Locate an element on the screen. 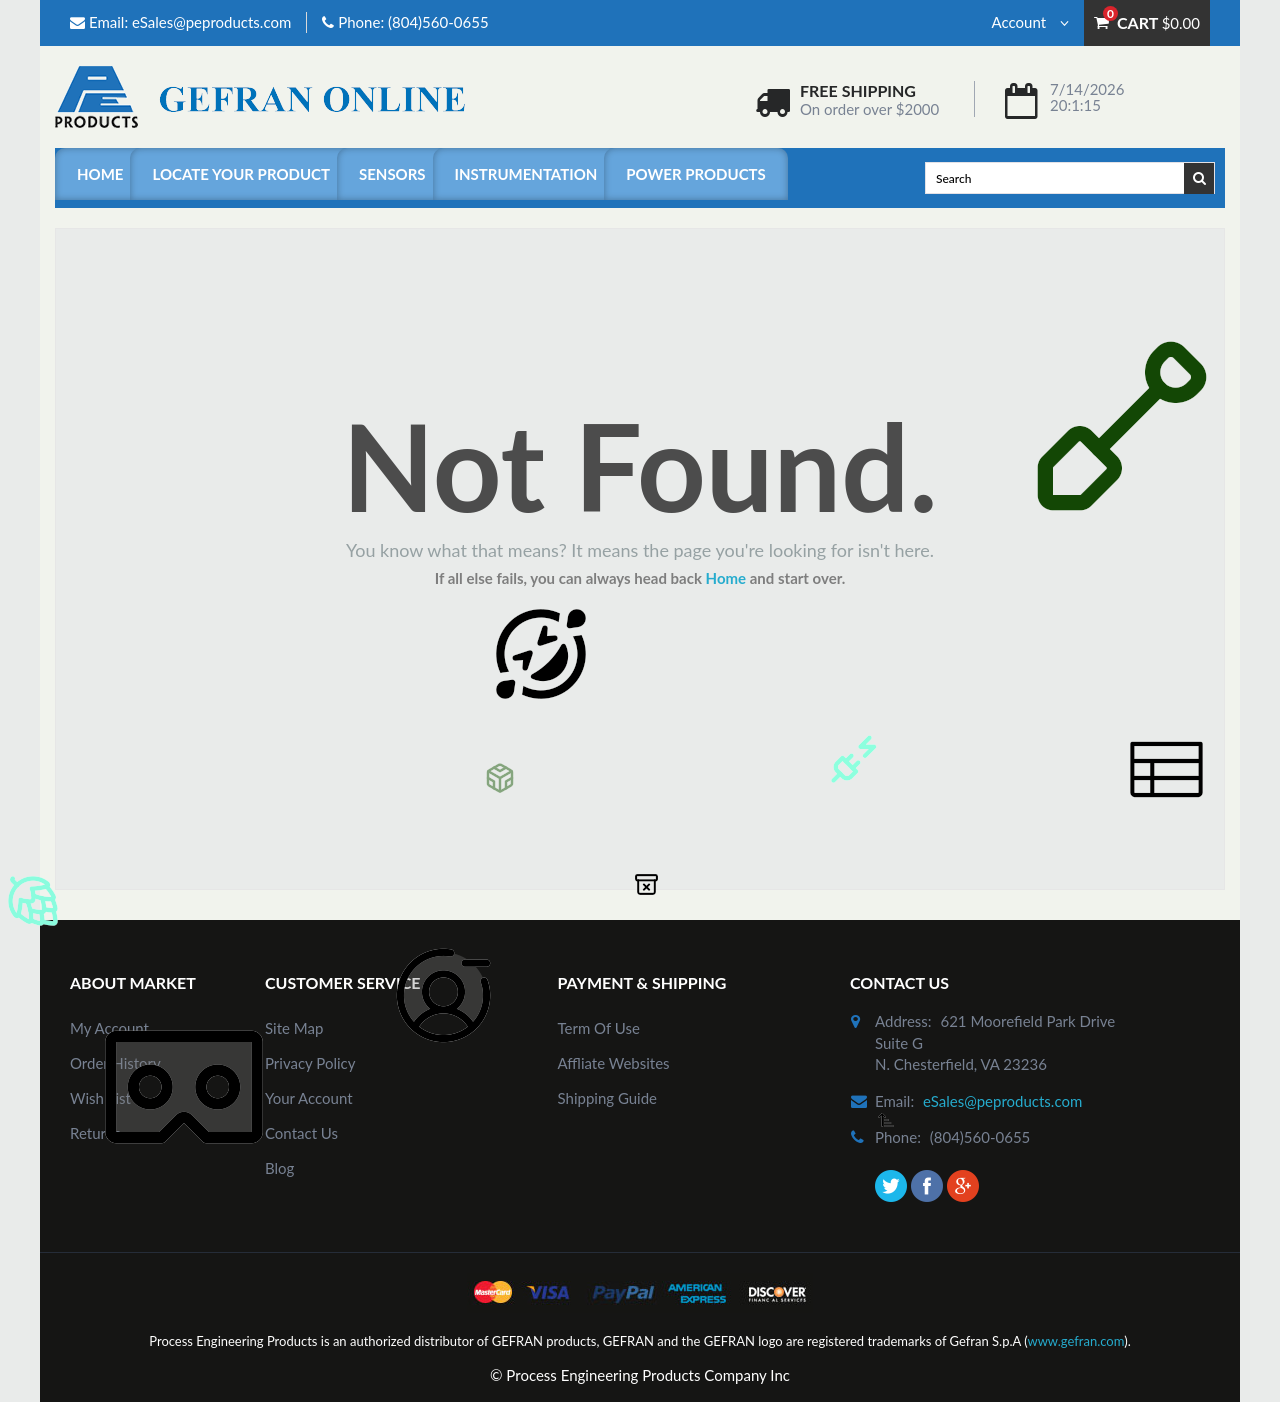  remove item from archive is located at coordinates (646, 884).